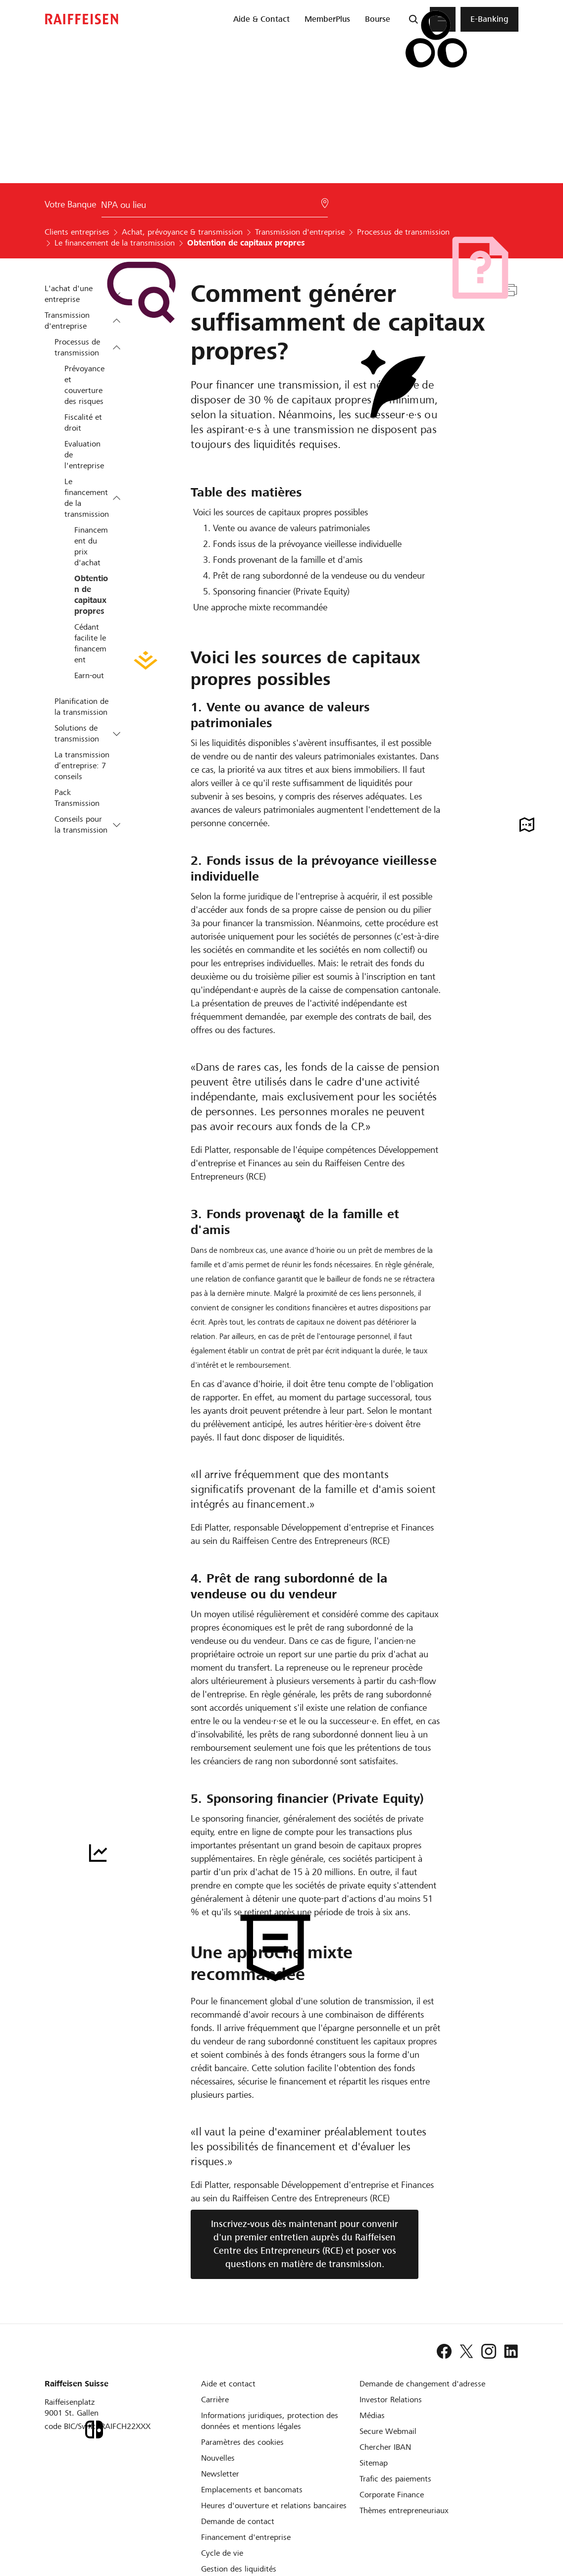  Describe the element at coordinates (275, 1946) in the screenshot. I see `view honors or awards badge` at that location.